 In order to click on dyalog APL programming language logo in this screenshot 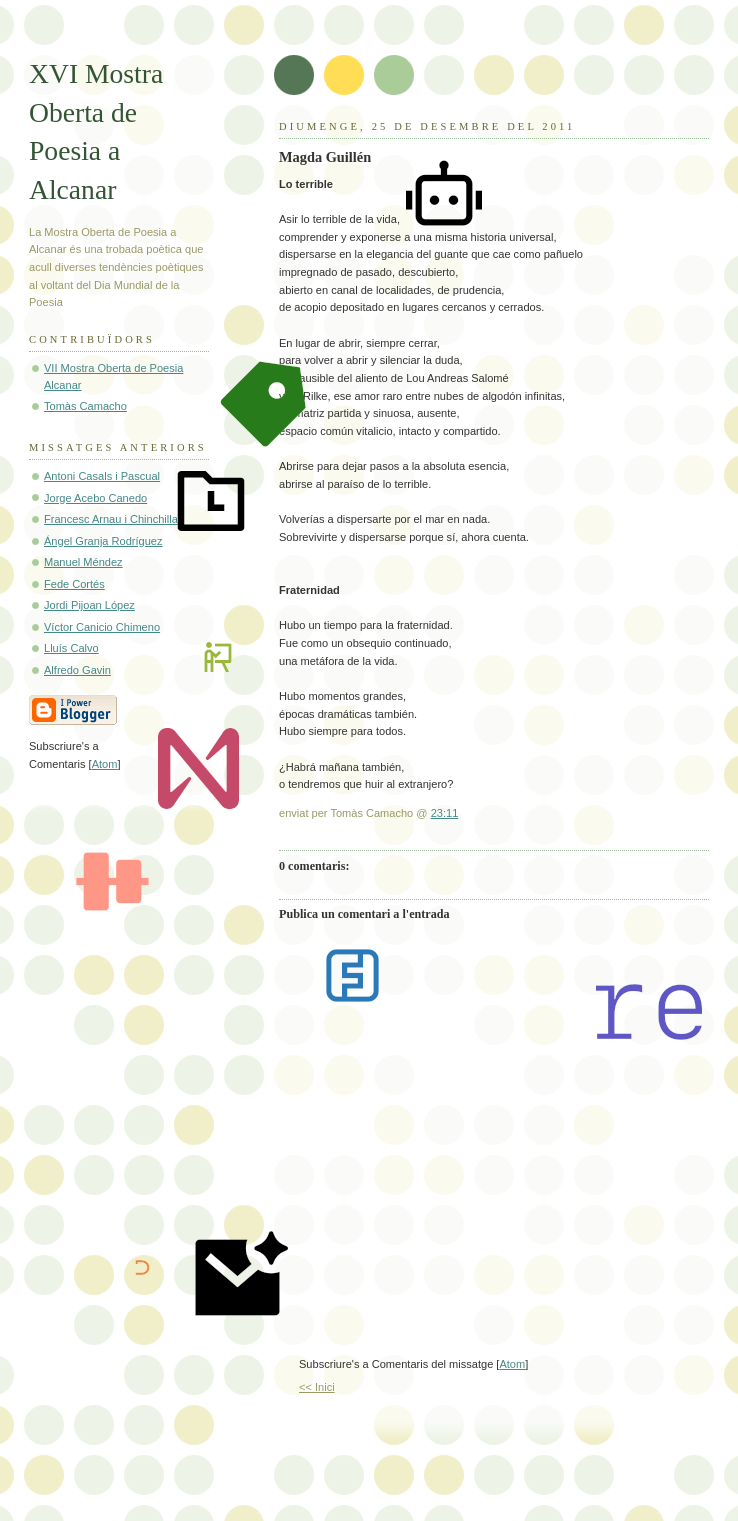, I will do `click(142, 1267)`.